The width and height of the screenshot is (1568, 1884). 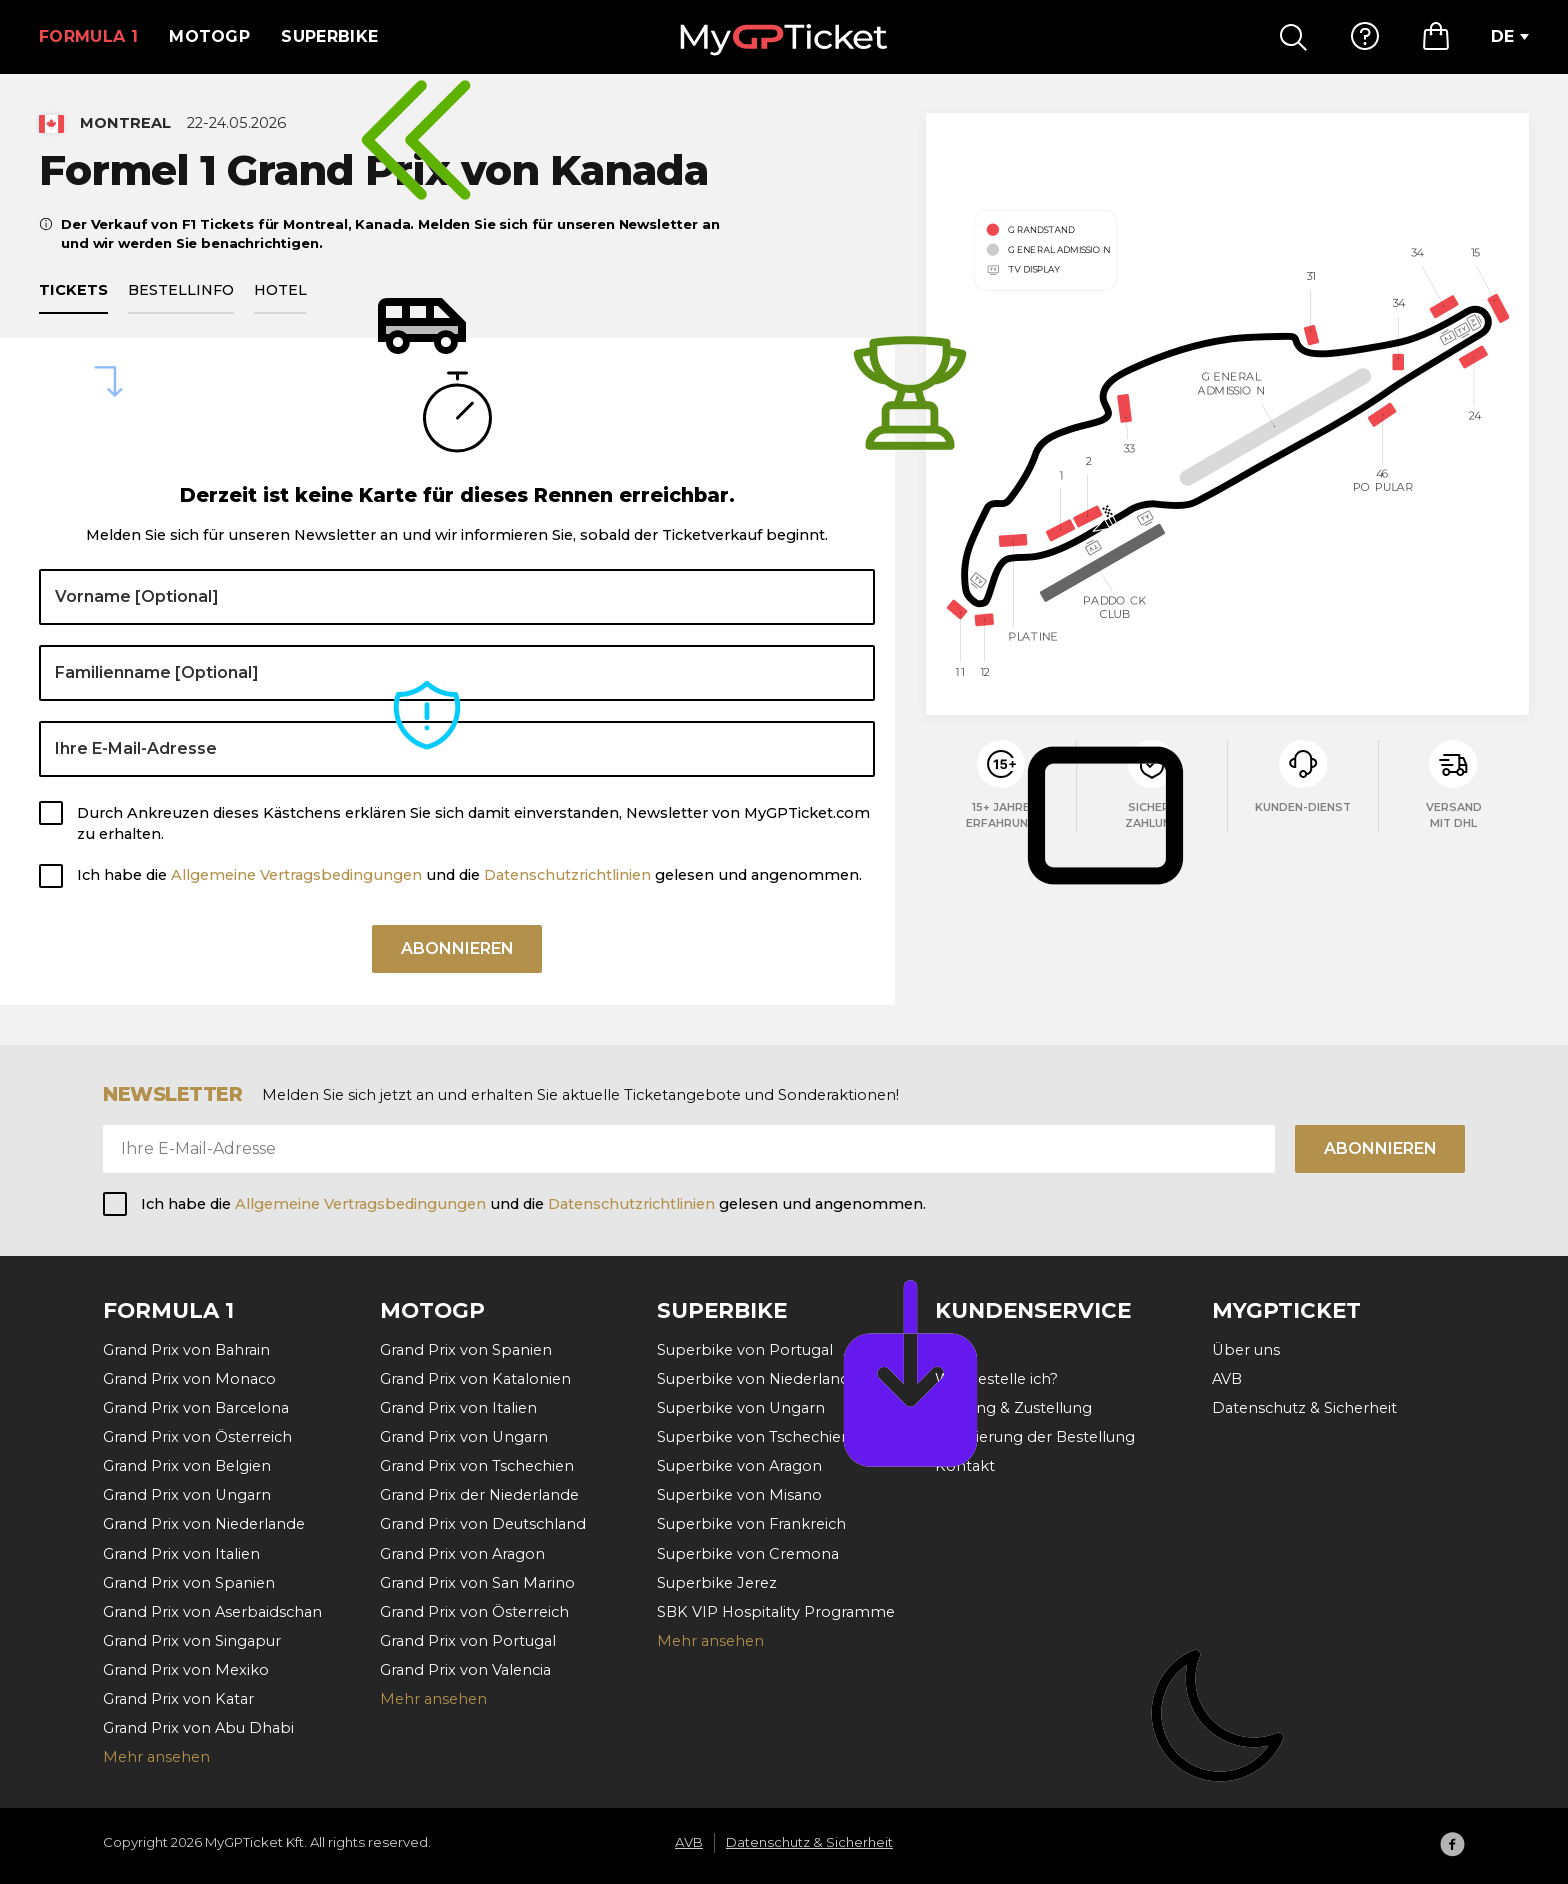 What do you see at coordinates (416, 140) in the screenshot?
I see `go back to the beginning` at bounding box center [416, 140].